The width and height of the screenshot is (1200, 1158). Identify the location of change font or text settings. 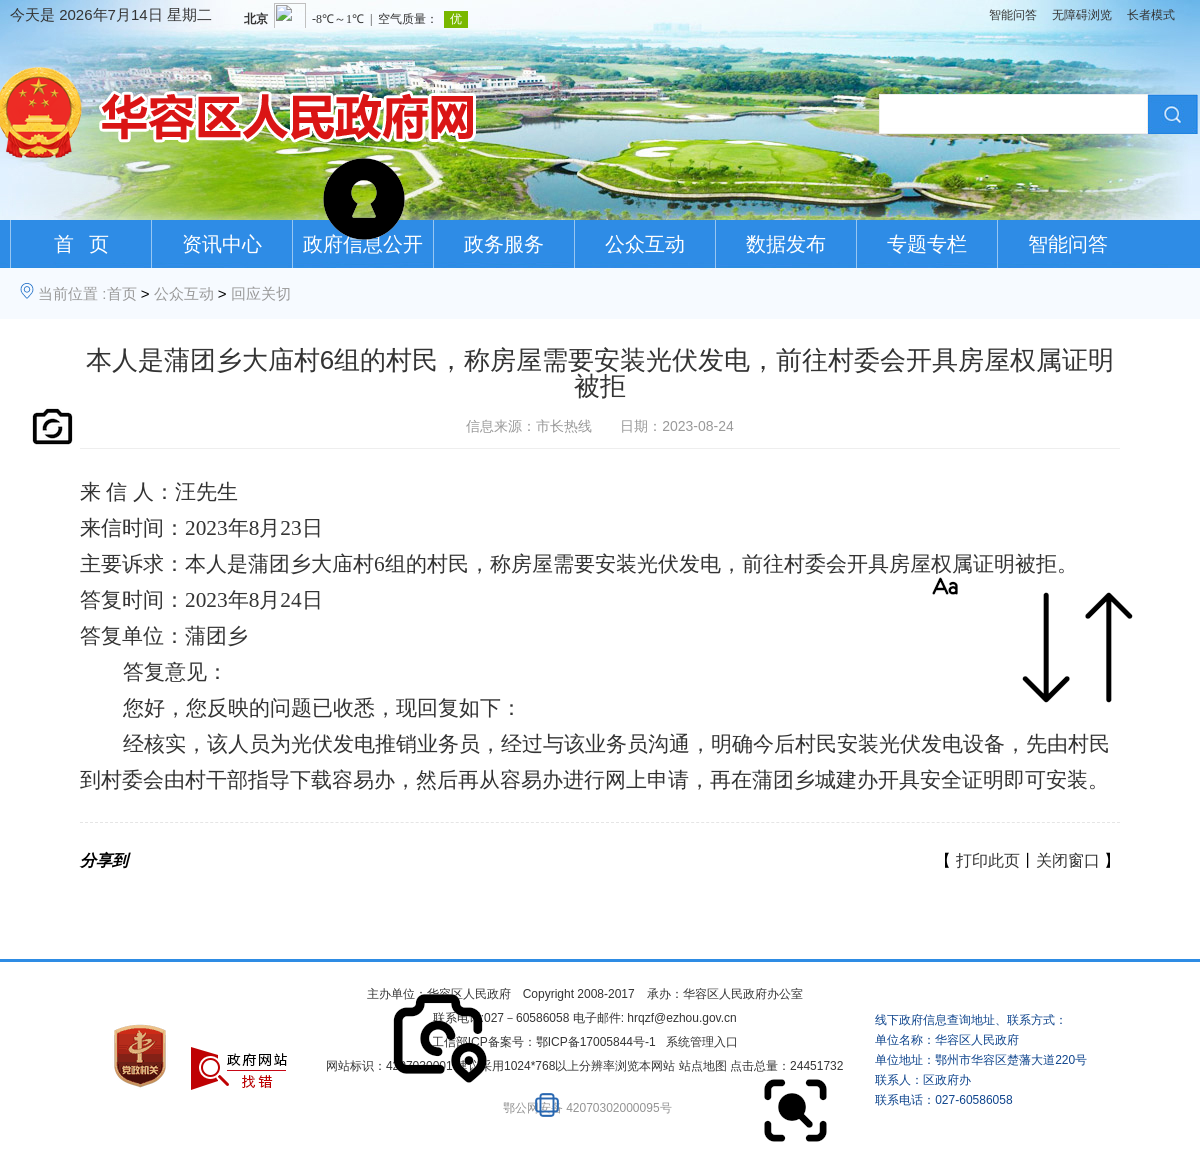
(945, 586).